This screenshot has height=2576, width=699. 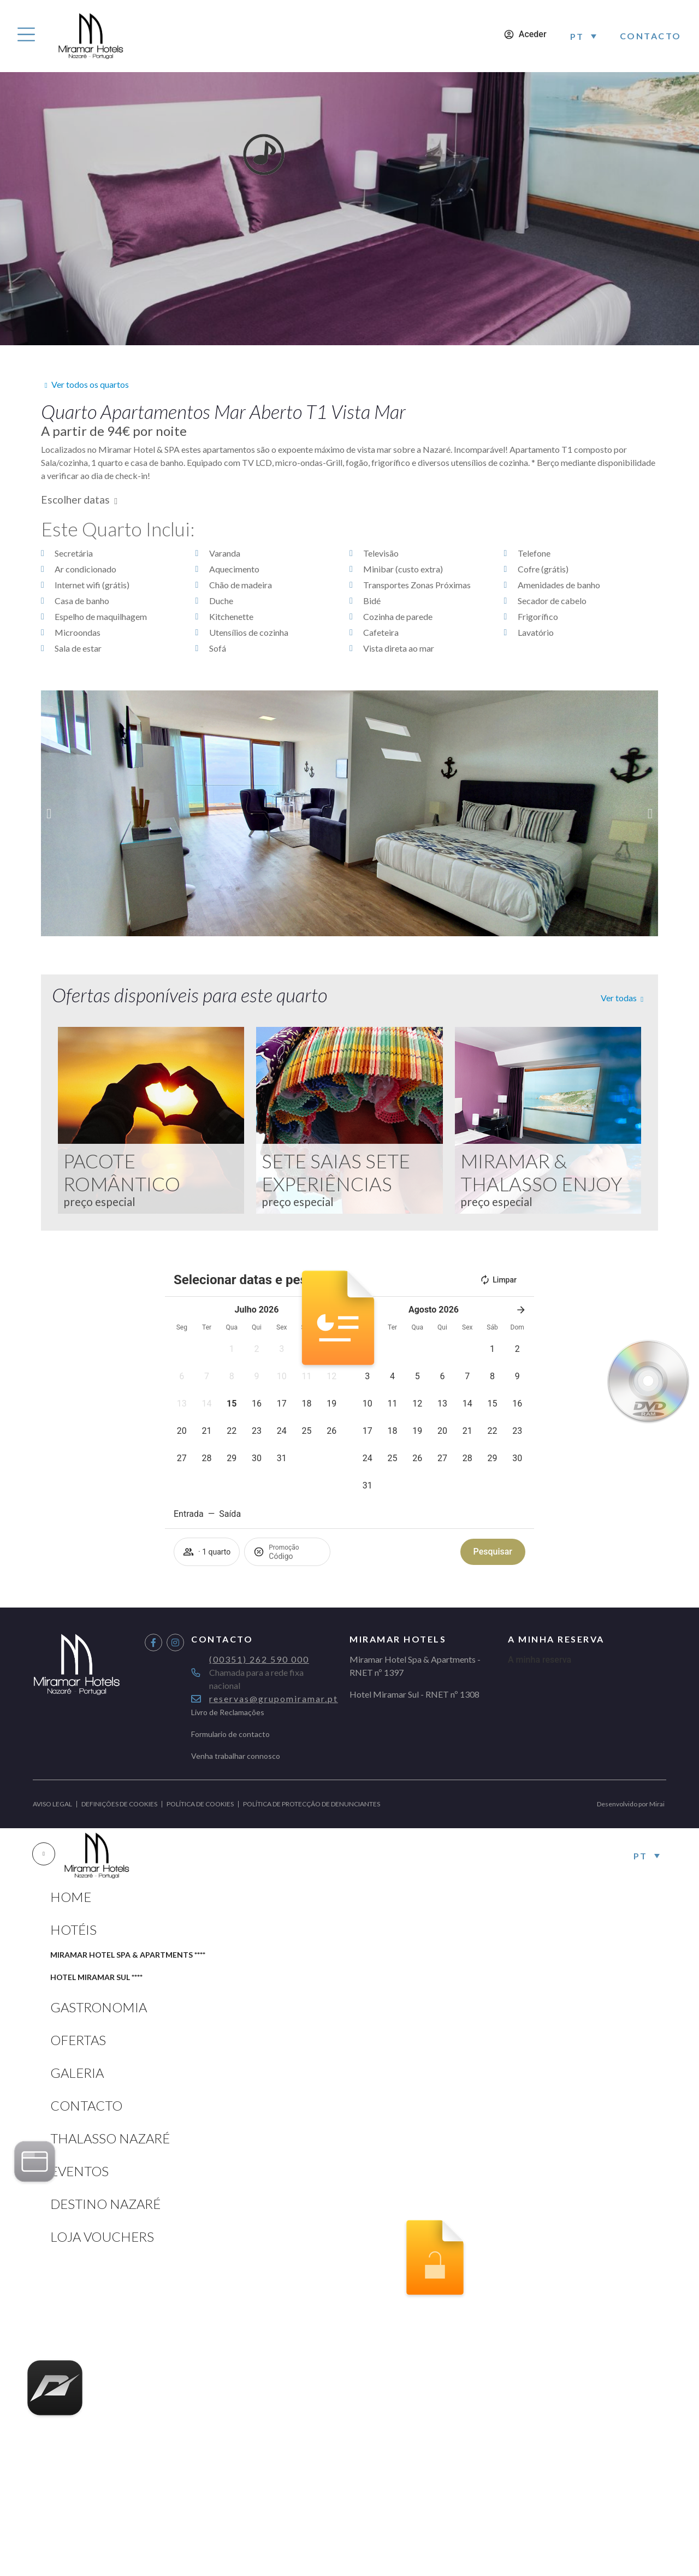 I want to click on open a presentation file, so click(x=338, y=1320).